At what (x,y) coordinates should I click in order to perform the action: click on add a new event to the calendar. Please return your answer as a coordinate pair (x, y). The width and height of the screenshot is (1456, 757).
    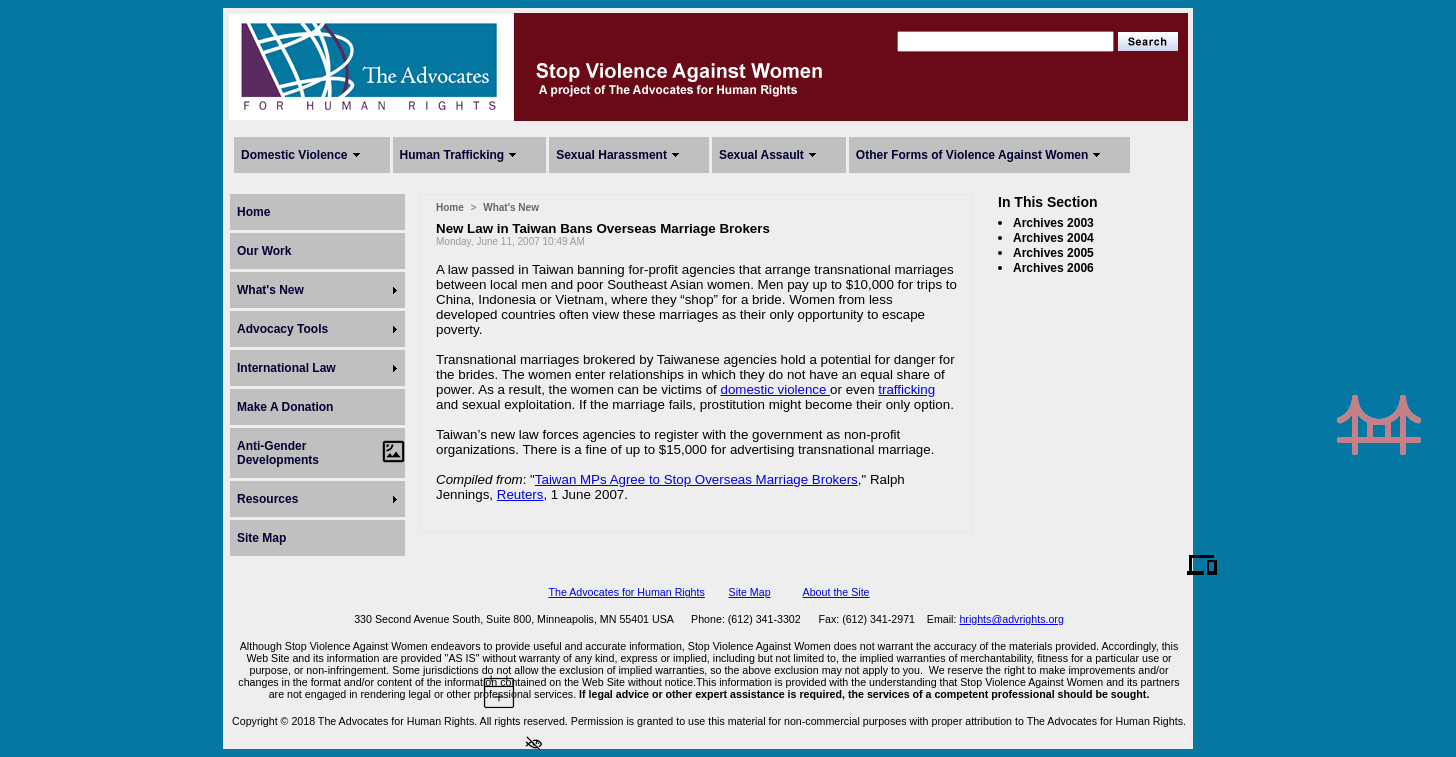
    Looking at the image, I should click on (499, 693).